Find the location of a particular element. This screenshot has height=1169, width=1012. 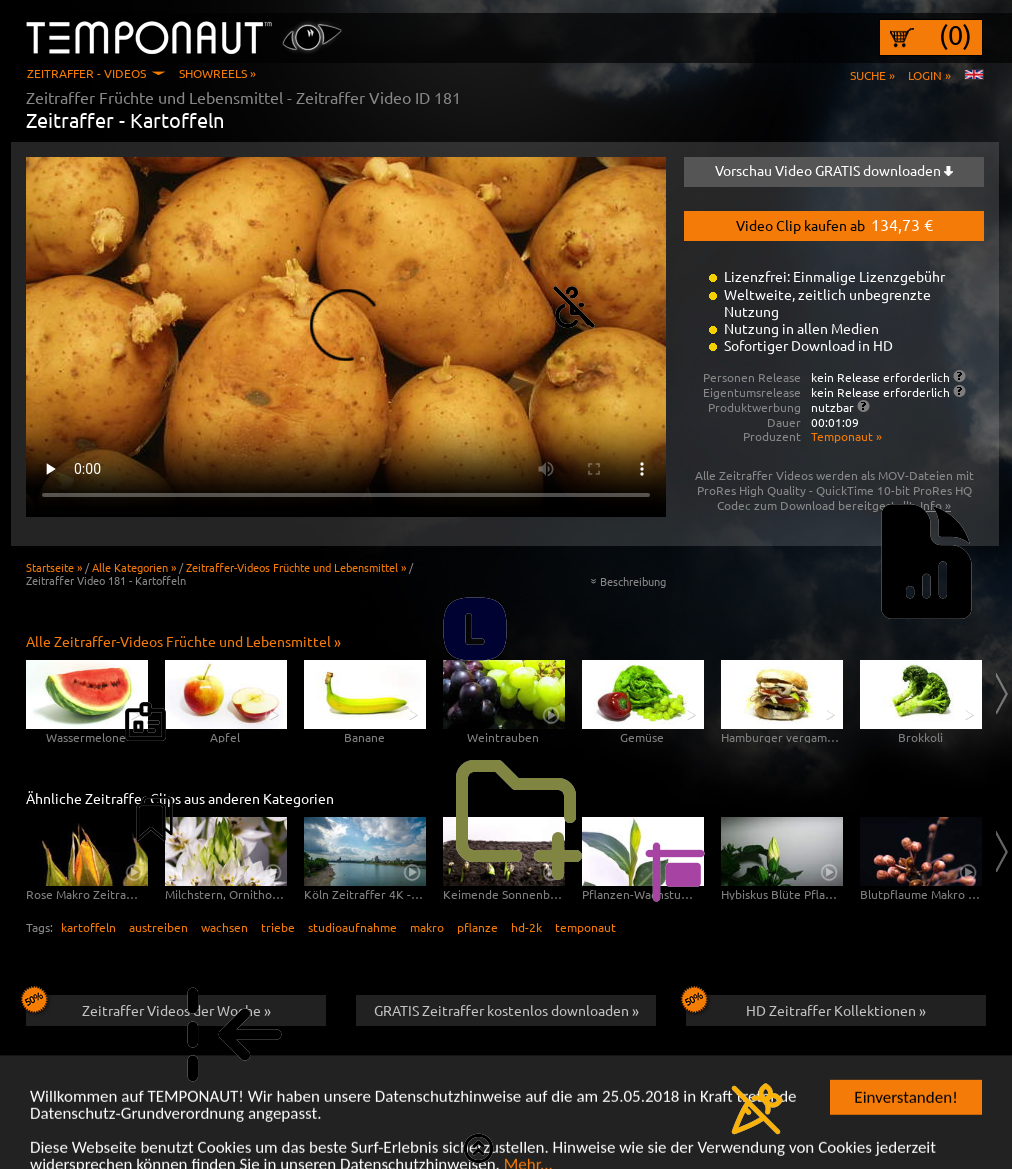

disable vegetable or vegan filter is located at coordinates (756, 1110).